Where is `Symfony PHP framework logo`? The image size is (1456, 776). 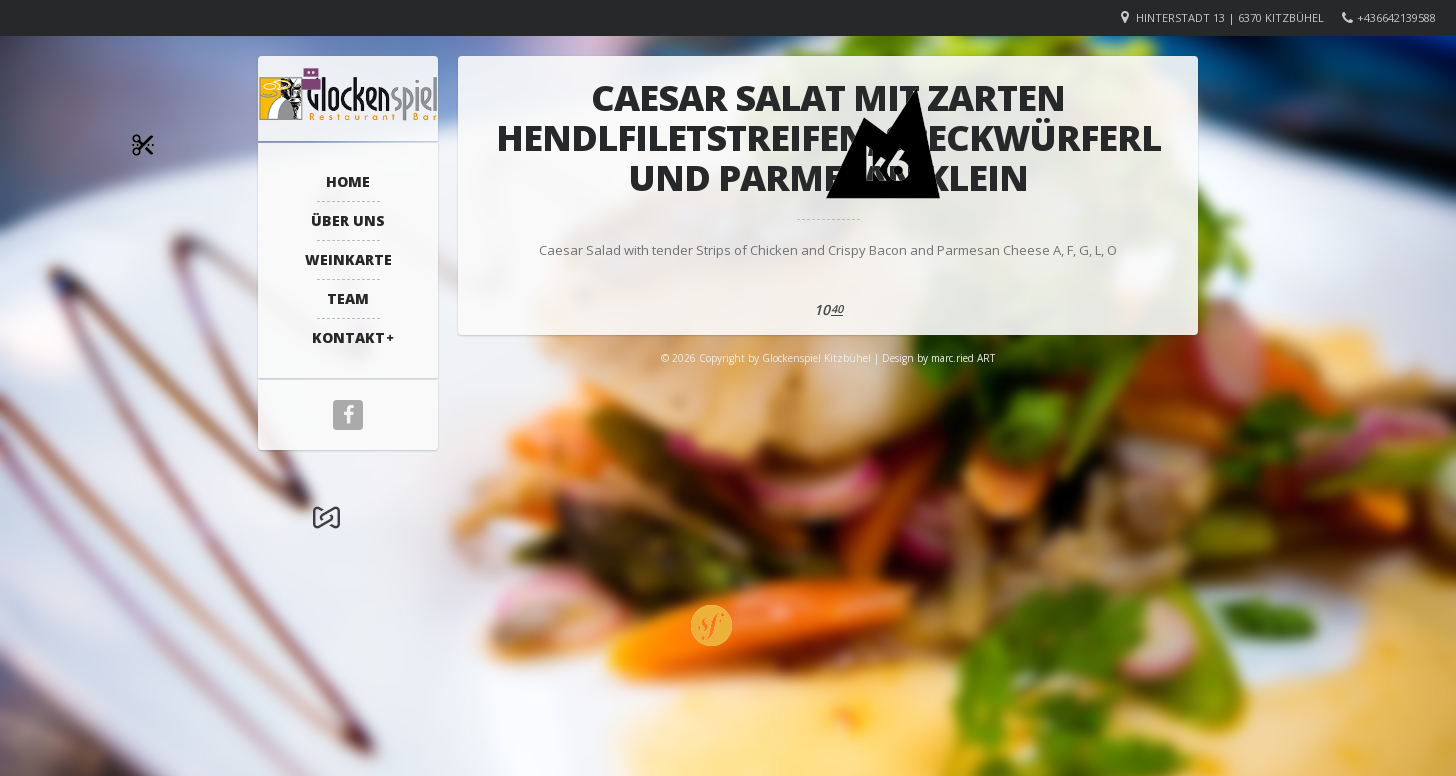 Symfony PHP framework logo is located at coordinates (711, 625).